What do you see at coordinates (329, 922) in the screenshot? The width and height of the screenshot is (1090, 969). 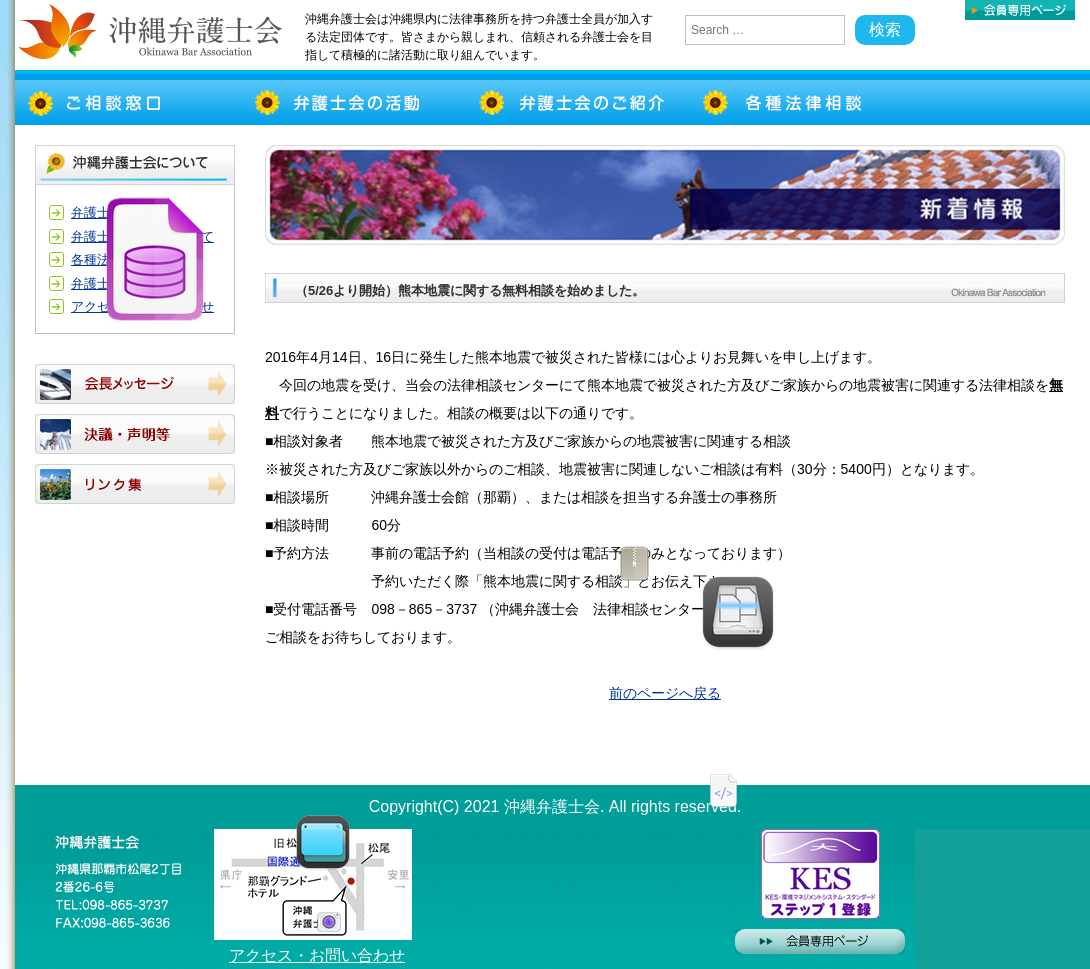 I see `open the camera app` at bounding box center [329, 922].